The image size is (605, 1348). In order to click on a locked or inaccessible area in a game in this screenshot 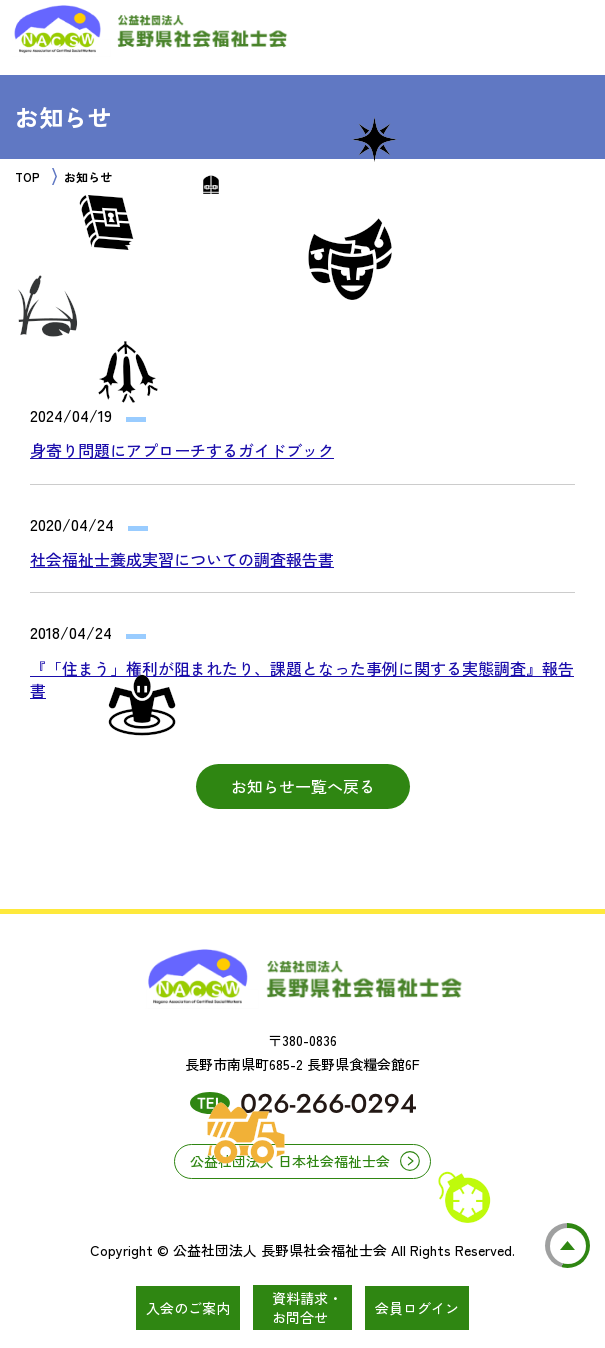, I will do `click(211, 184)`.